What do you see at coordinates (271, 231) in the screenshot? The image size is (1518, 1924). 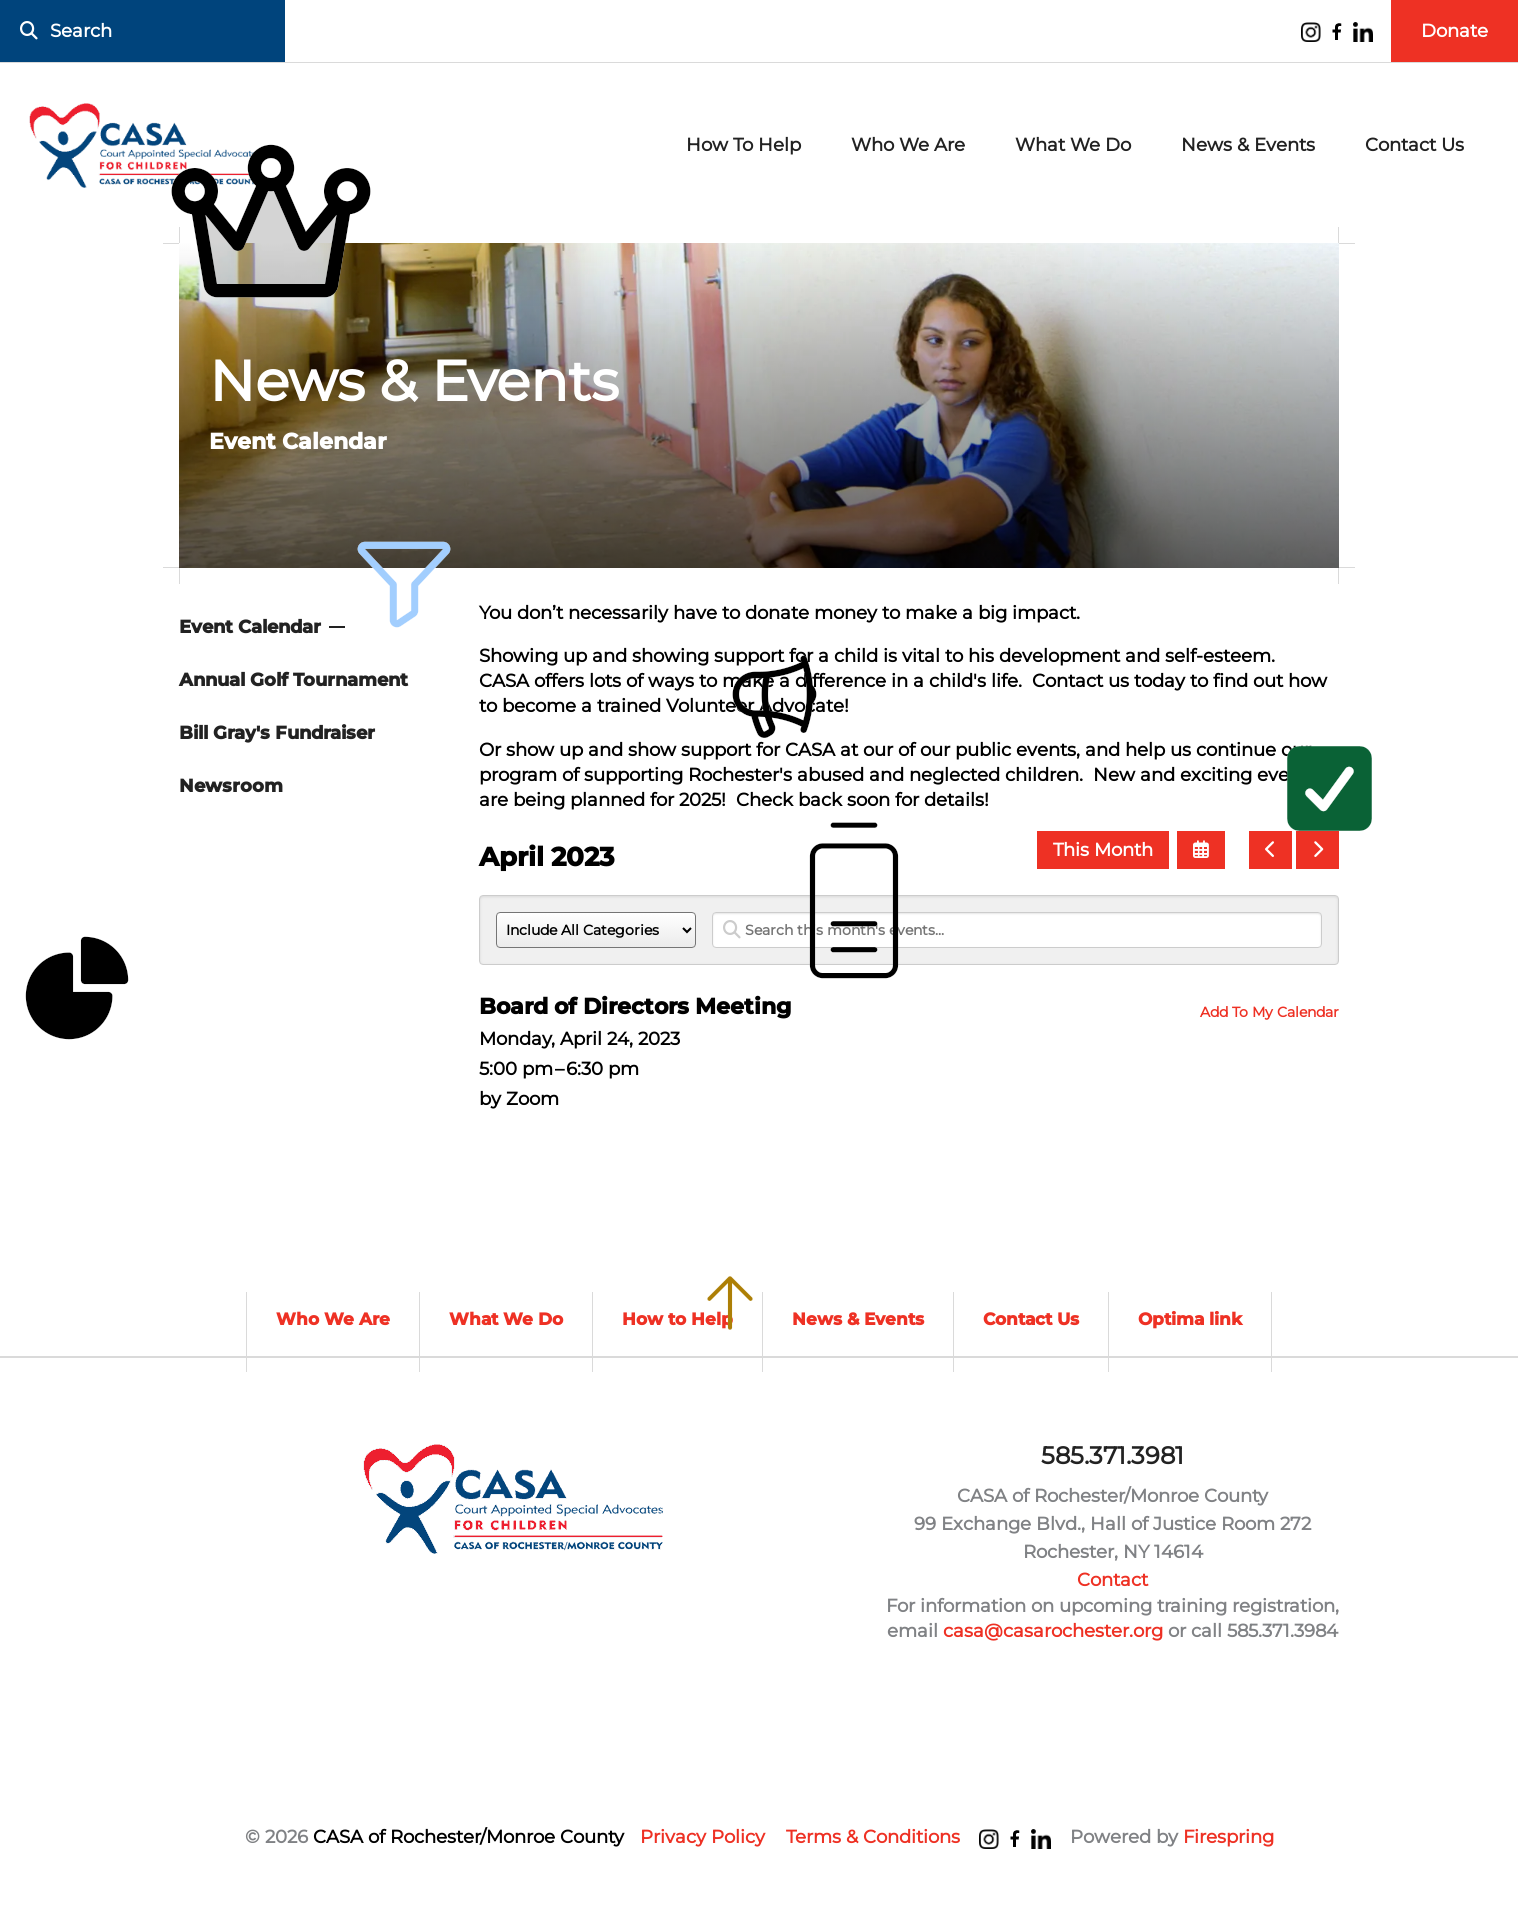 I see `indicates premium or VIP membership status` at bounding box center [271, 231].